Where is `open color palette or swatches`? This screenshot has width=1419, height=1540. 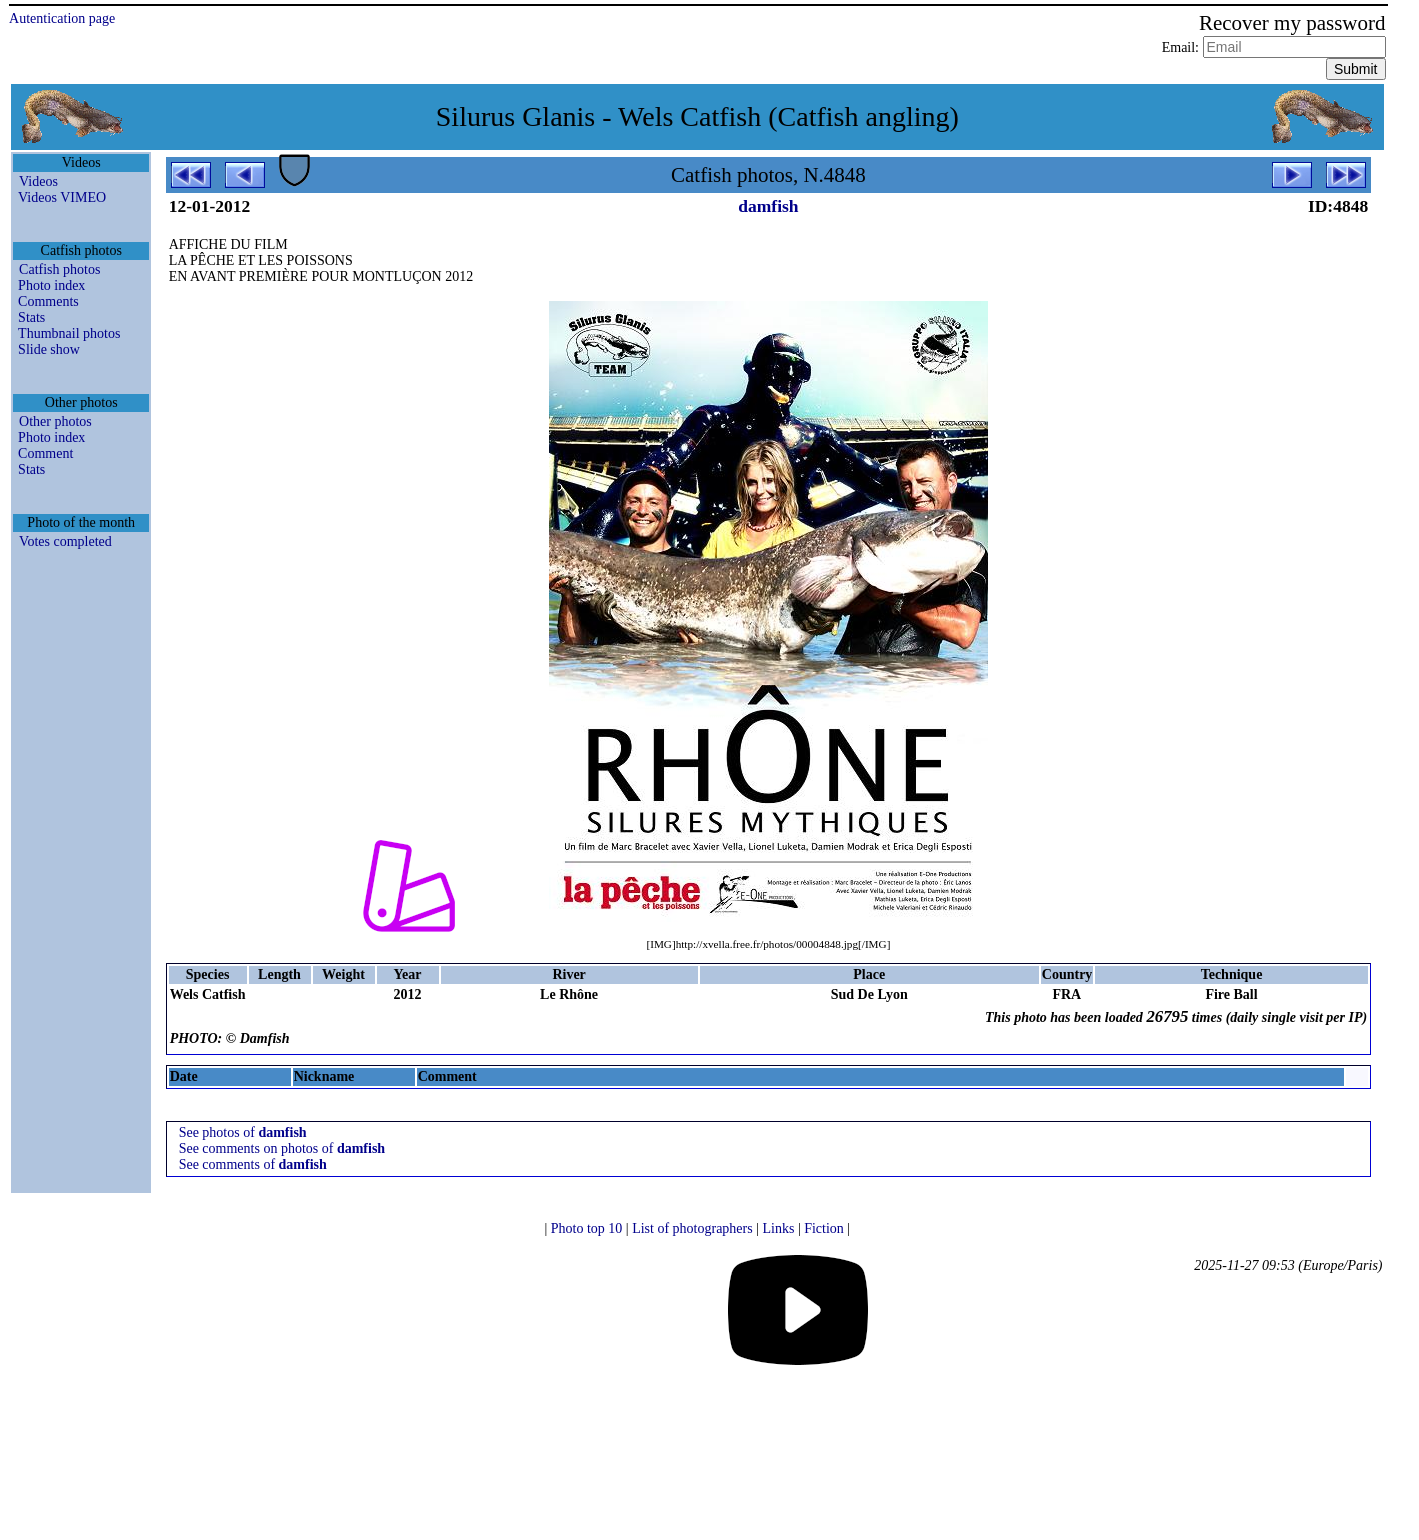 open color palette or swatches is located at coordinates (405, 889).